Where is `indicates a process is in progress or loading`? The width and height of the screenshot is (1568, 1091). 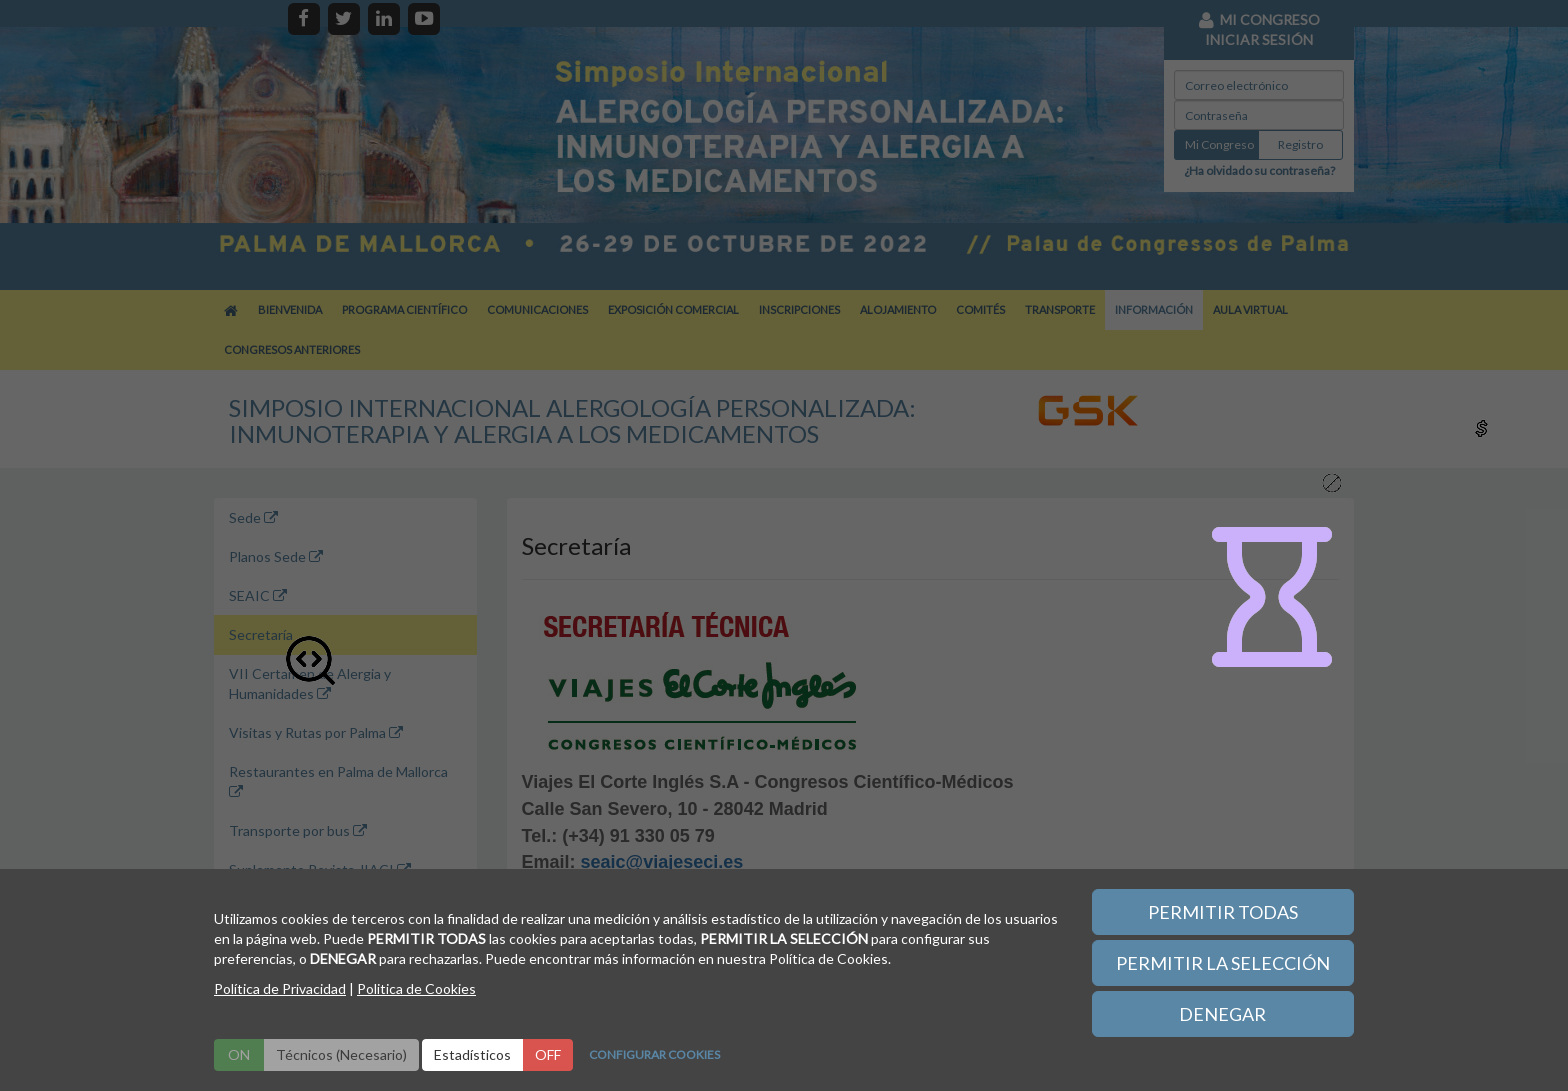 indicates a process is in progress or loading is located at coordinates (1272, 597).